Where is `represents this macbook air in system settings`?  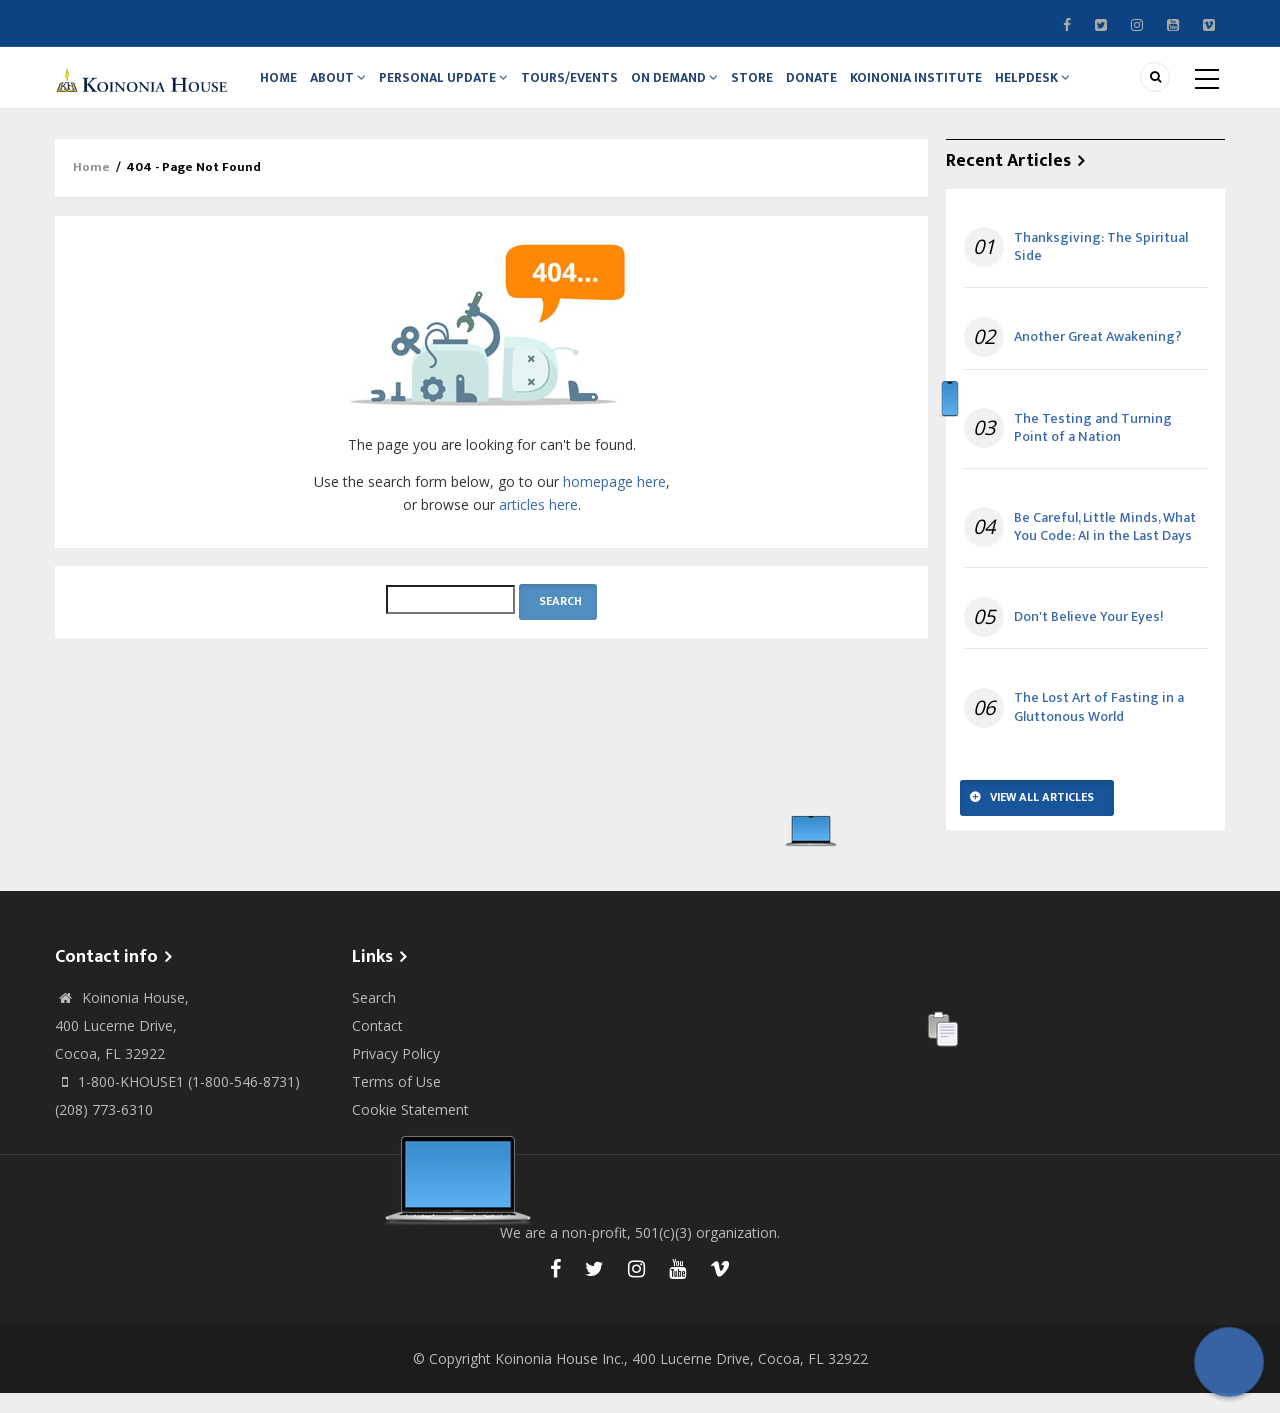
represents this macbook air in system settings is located at coordinates (458, 1168).